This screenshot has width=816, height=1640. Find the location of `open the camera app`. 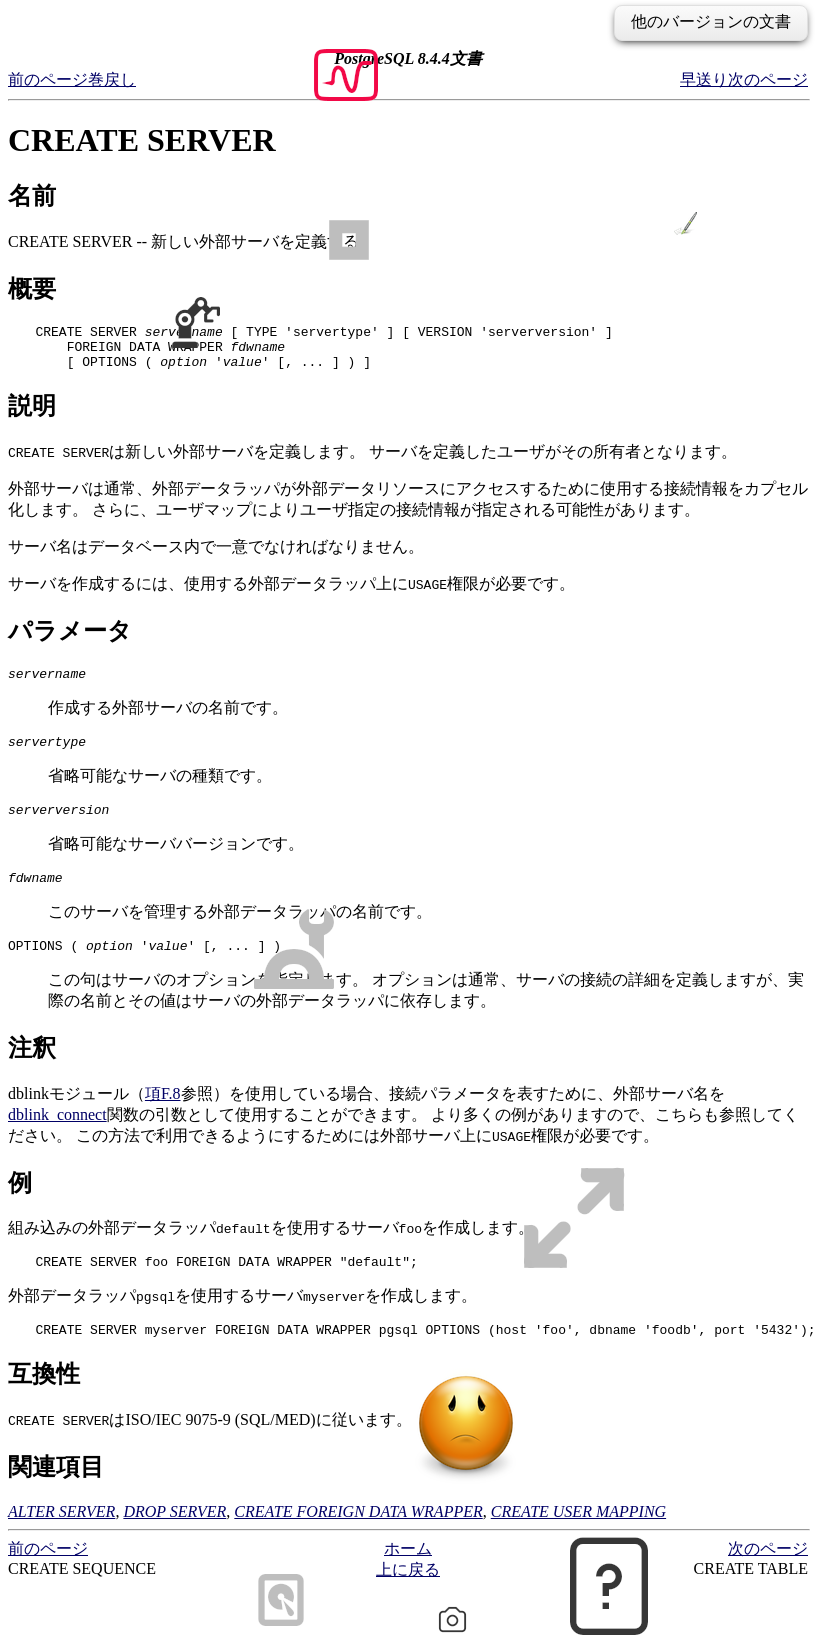

open the camera app is located at coordinates (452, 1620).